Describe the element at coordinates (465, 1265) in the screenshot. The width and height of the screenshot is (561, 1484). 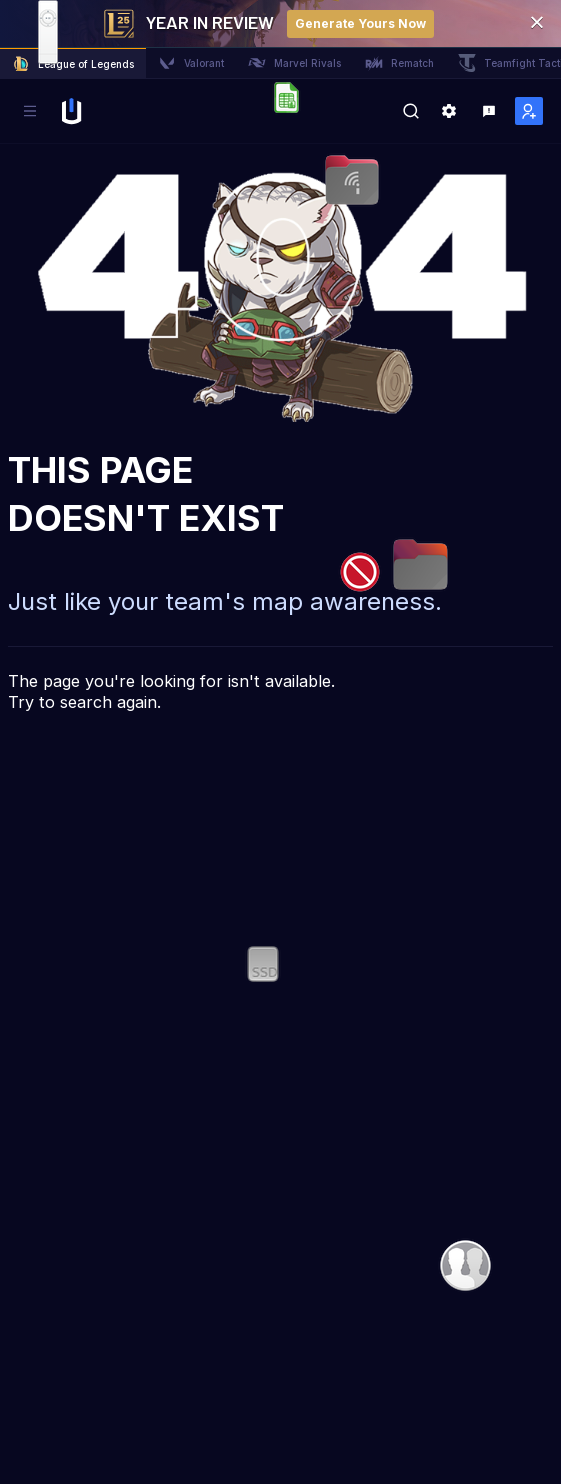
I see `manage user groups` at that location.